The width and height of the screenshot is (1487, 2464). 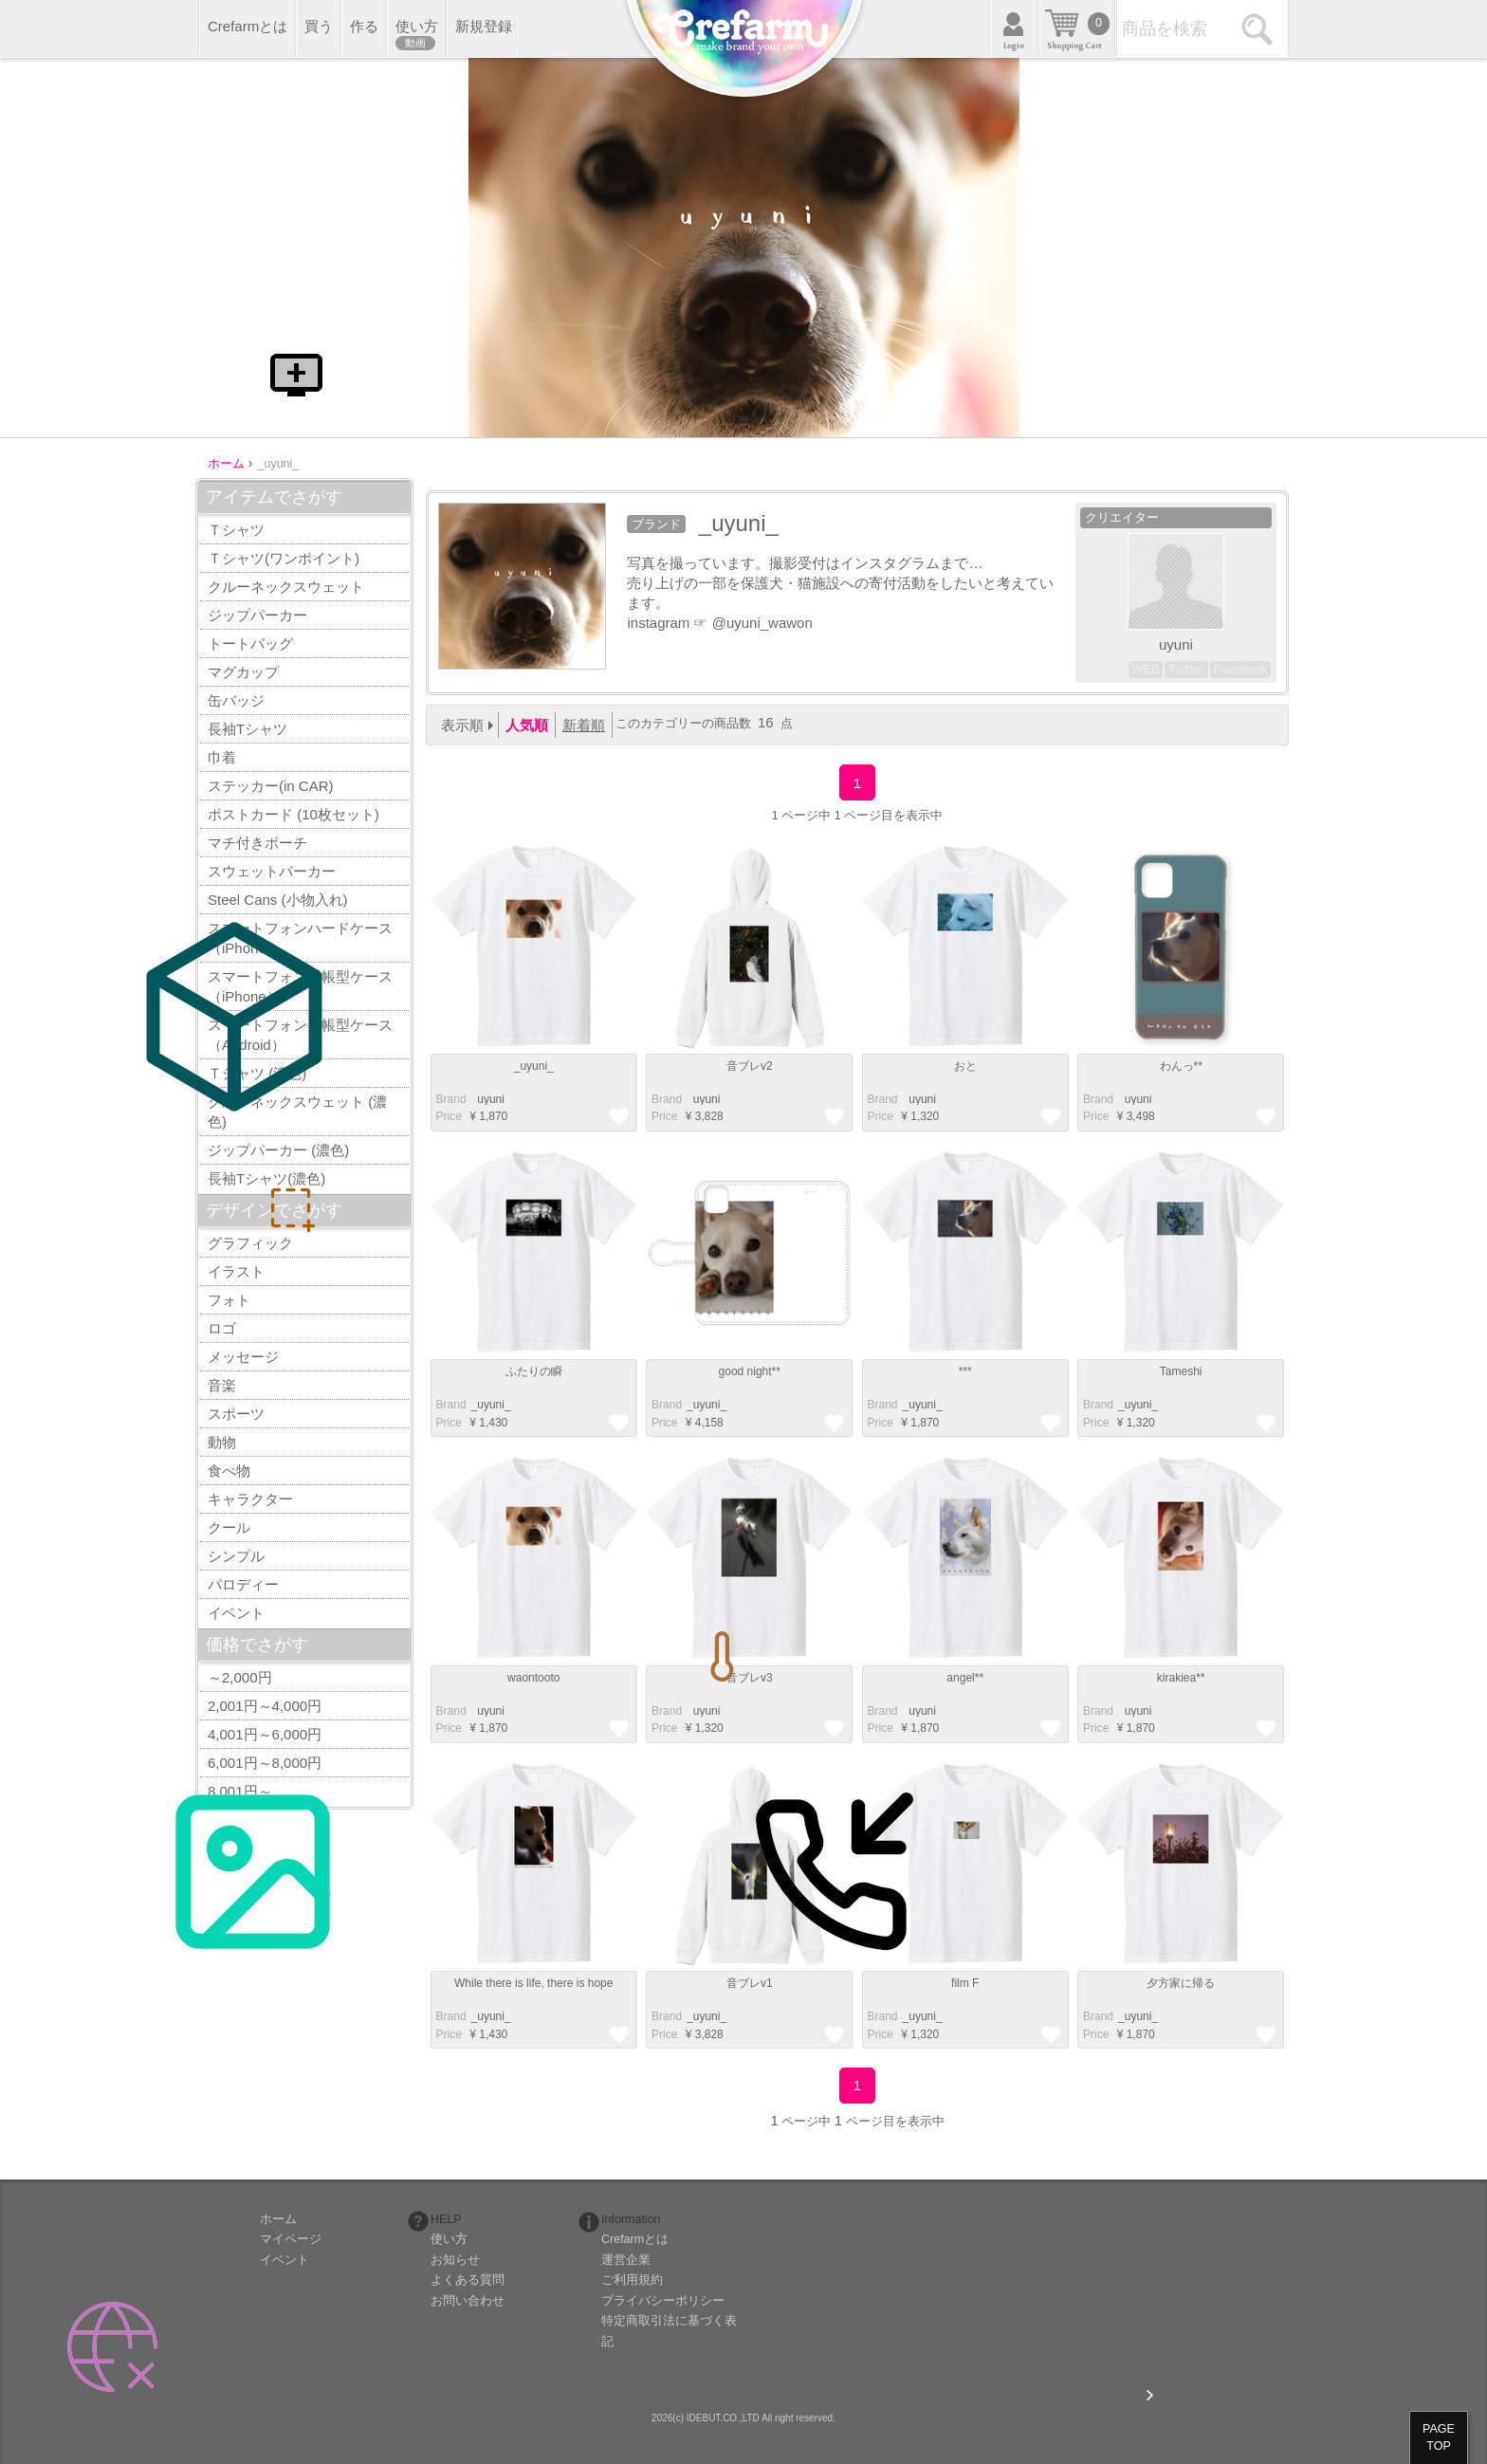 What do you see at coordinates (234, 1017) in the screenshot?
I see `view 3D model or object` at bounding box center [234, 1017].